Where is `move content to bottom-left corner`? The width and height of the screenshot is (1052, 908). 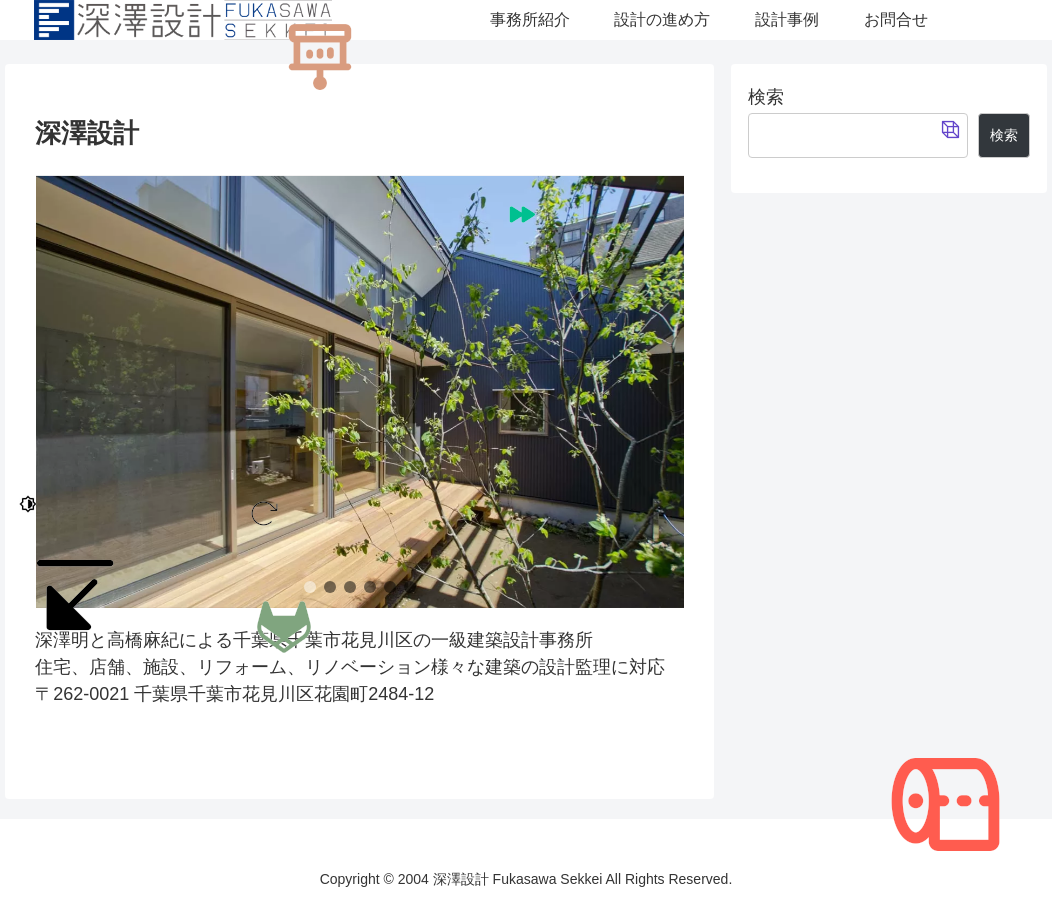 move content to bottom-left corner is located at coordinates (72, 595).